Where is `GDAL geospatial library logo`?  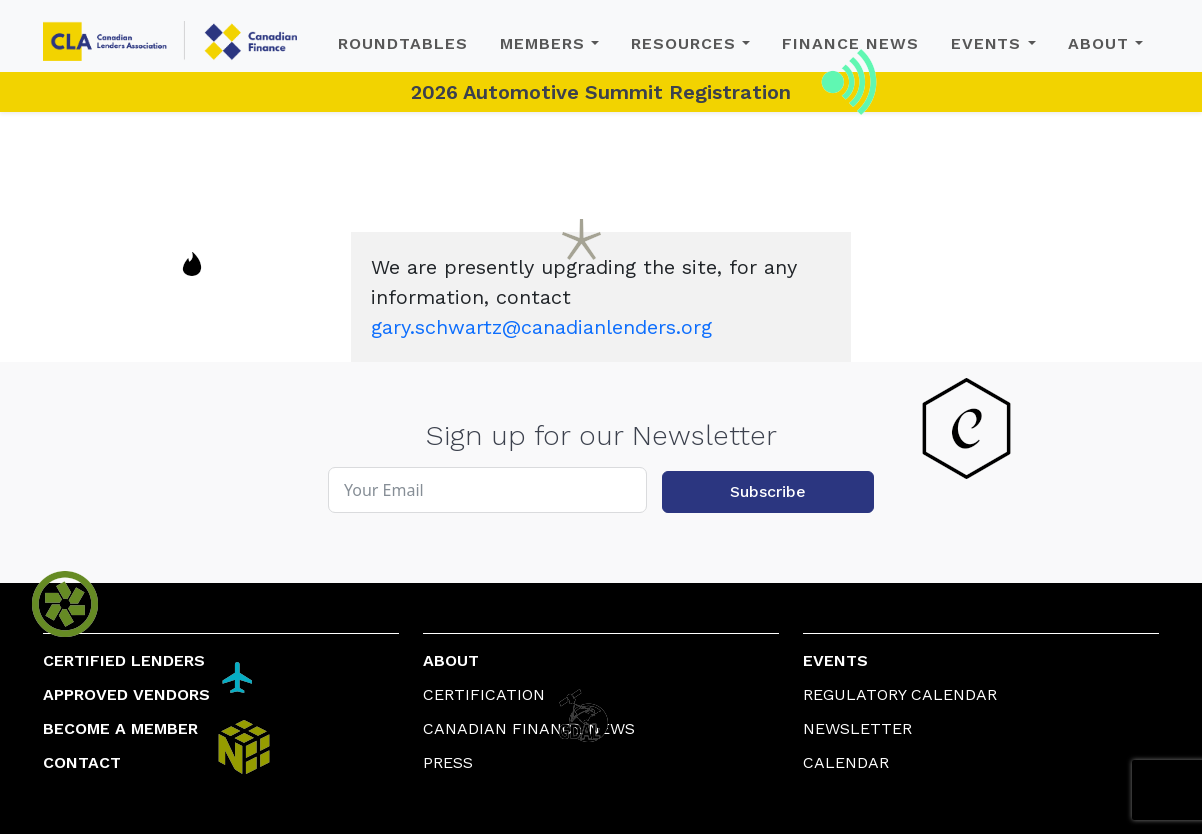 GDAL geospatial library logo is located at coordinates (583, 715).